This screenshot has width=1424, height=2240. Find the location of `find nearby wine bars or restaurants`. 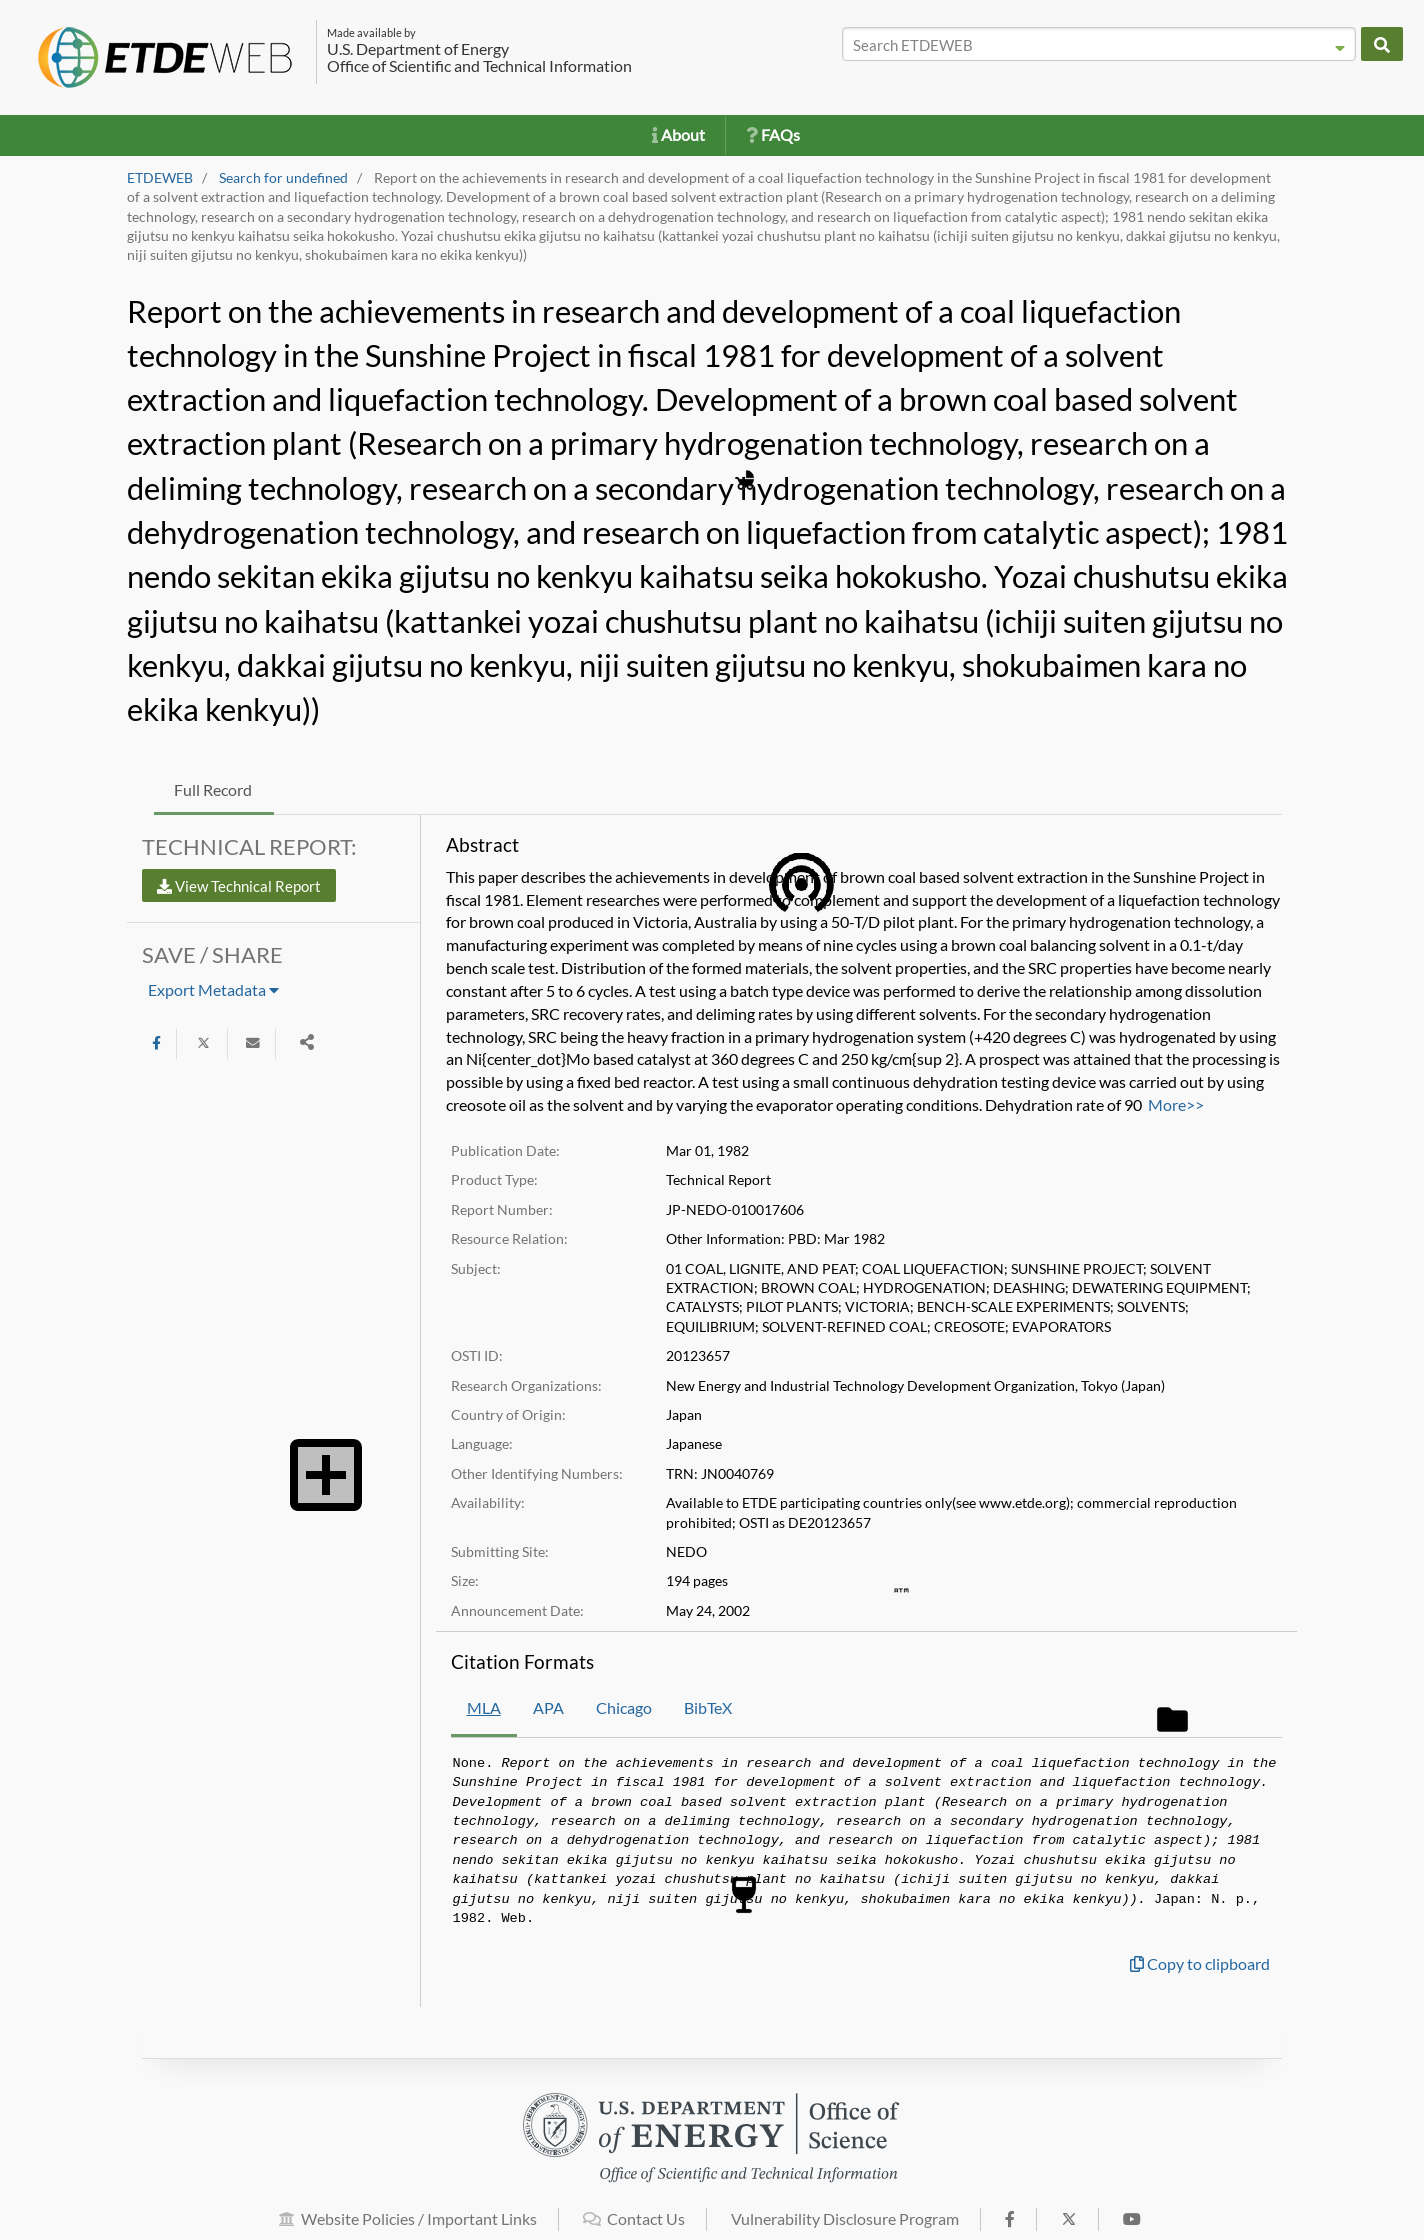

find nearby wine bars or restaurants is located at coordinates (744, 1895).